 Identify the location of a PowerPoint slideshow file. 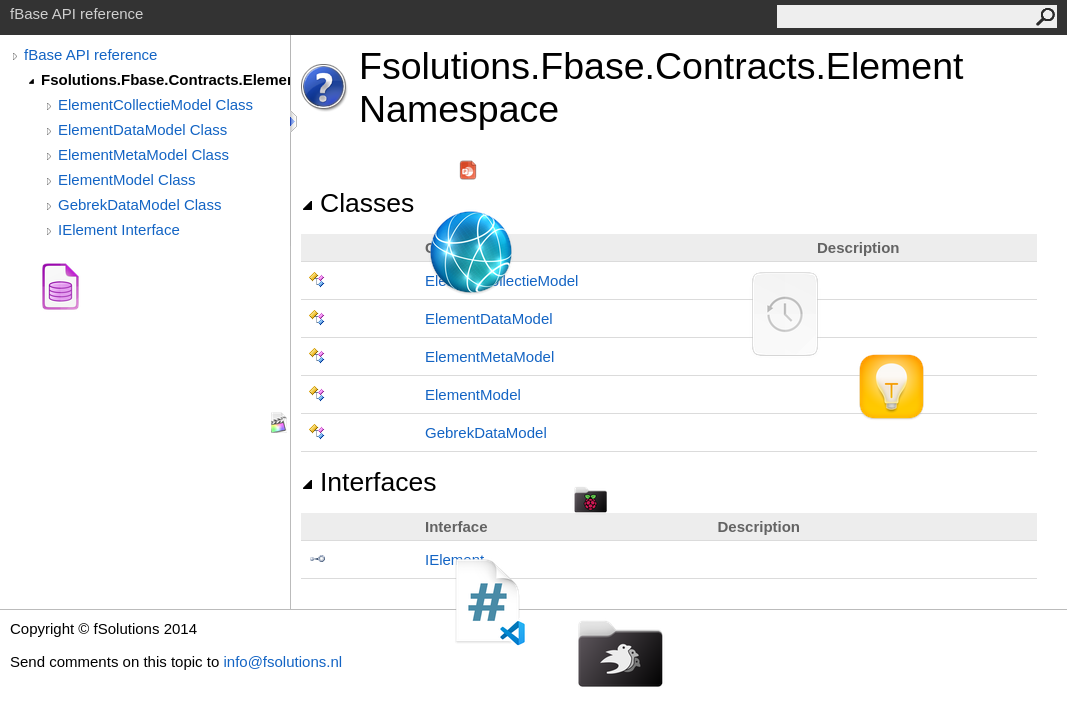
(468, 170).